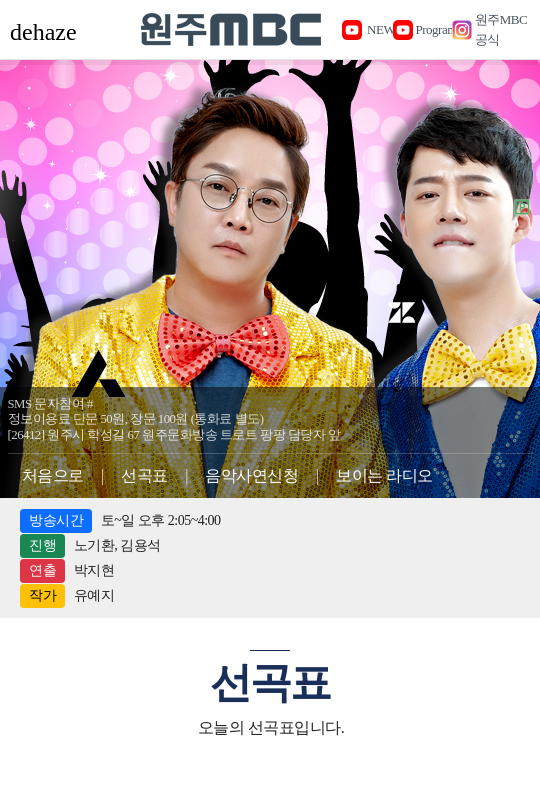 This screenshot has height=810, width=540. What do you see at coordinates (401, 312) in the screenshot?
I see `open zendesk support portal` at bounding box center [401, 312].